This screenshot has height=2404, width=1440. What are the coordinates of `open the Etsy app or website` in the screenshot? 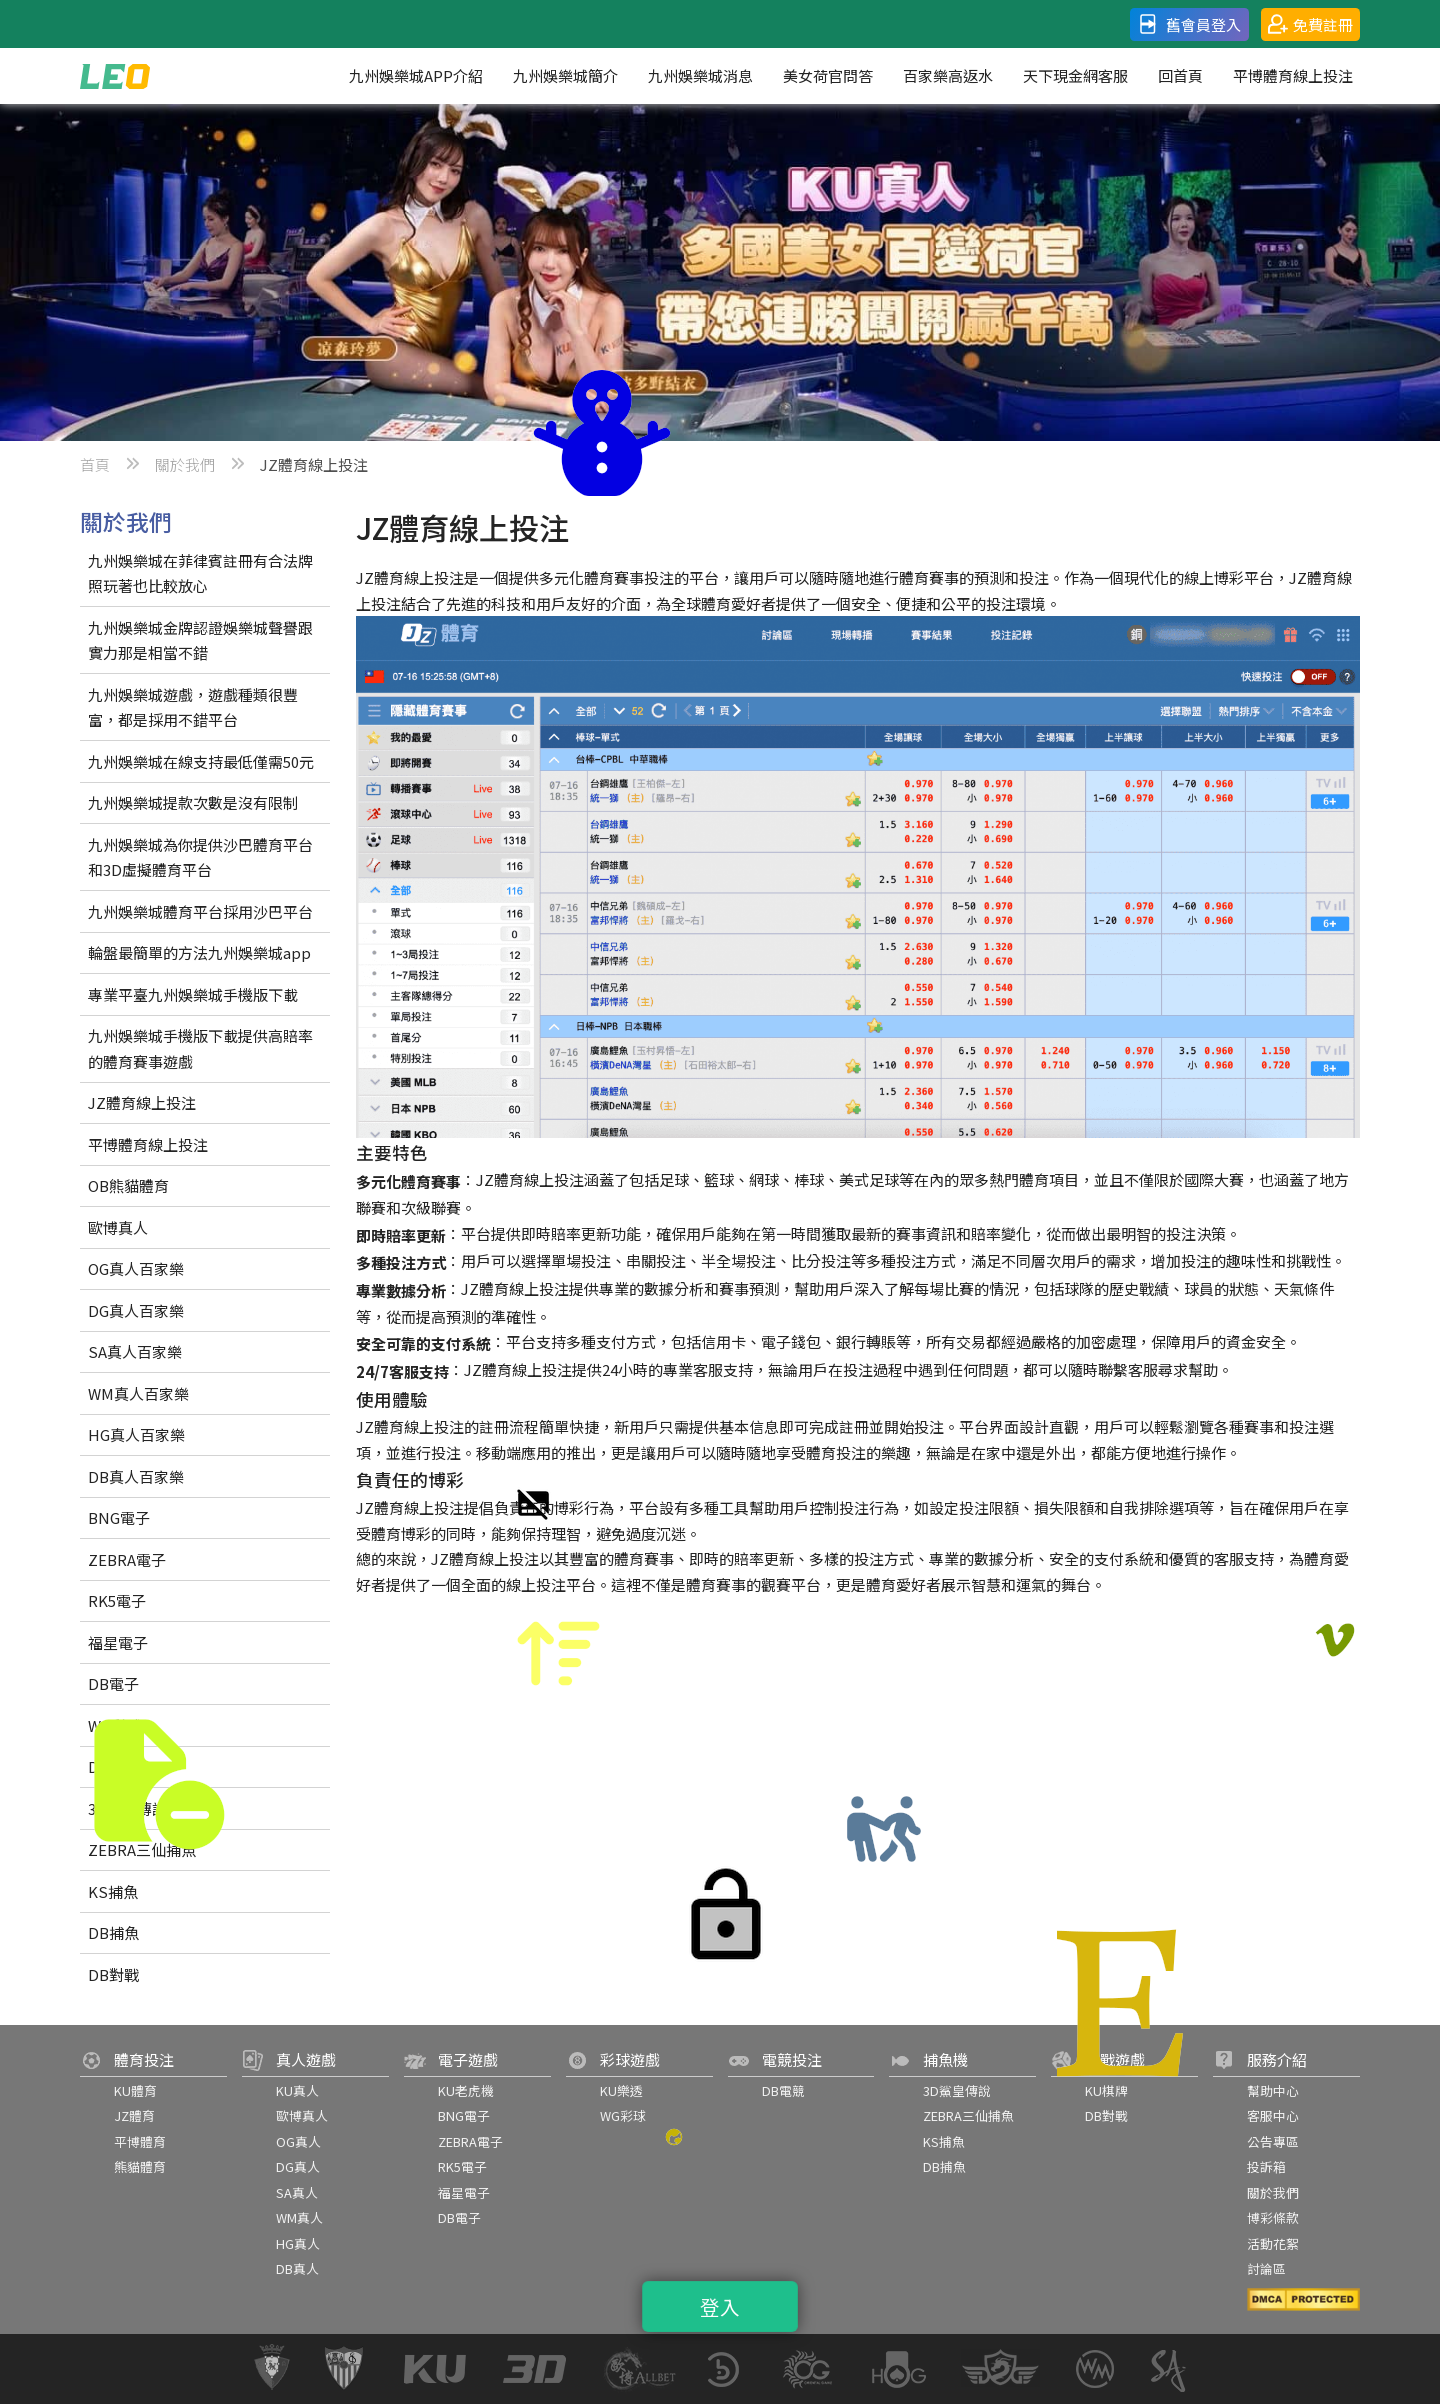 It's located at (1120, 2003).